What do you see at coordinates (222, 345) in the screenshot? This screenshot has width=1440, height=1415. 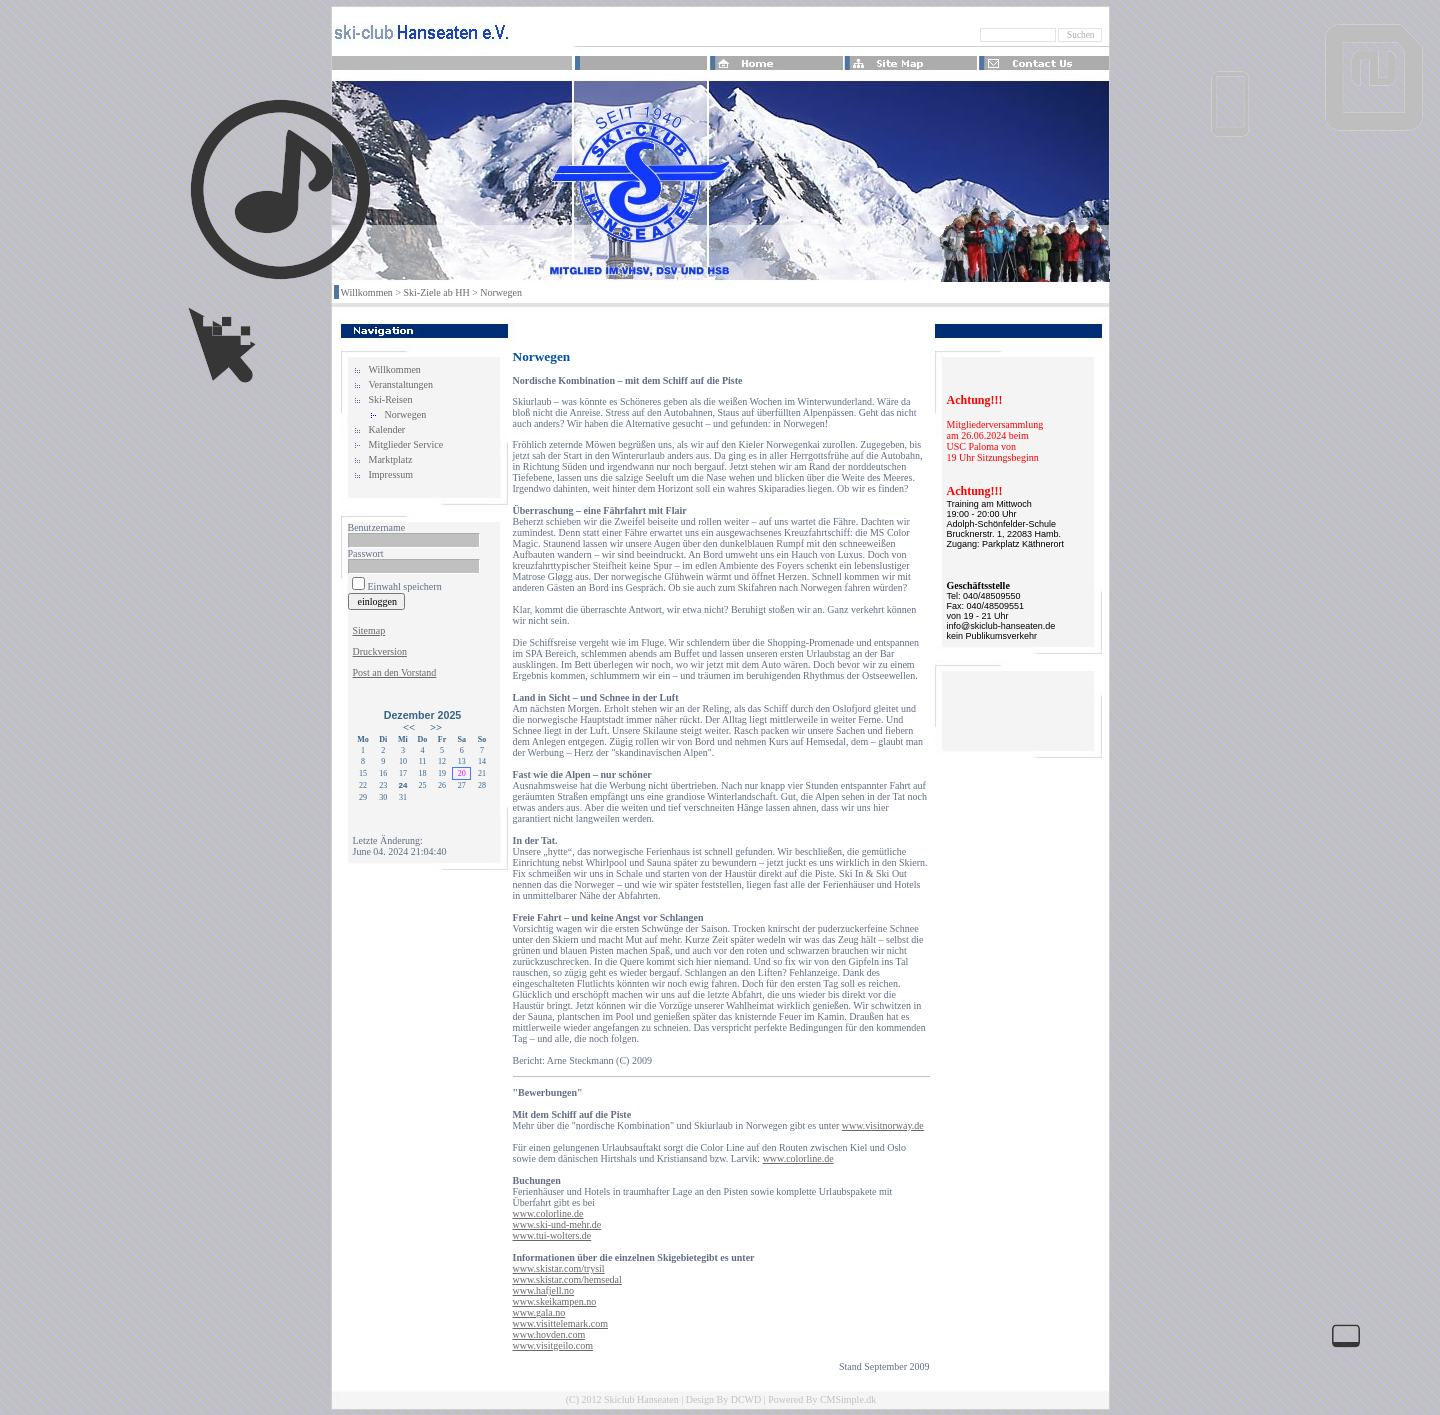 I see `access remote desktop connections` at bounding box center [222, 345].